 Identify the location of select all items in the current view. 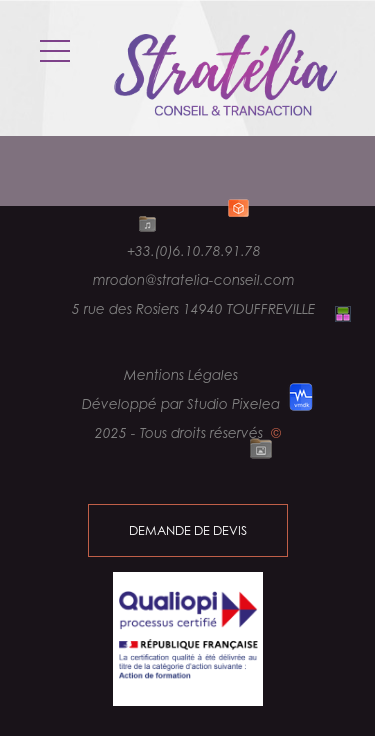
(343, 314).